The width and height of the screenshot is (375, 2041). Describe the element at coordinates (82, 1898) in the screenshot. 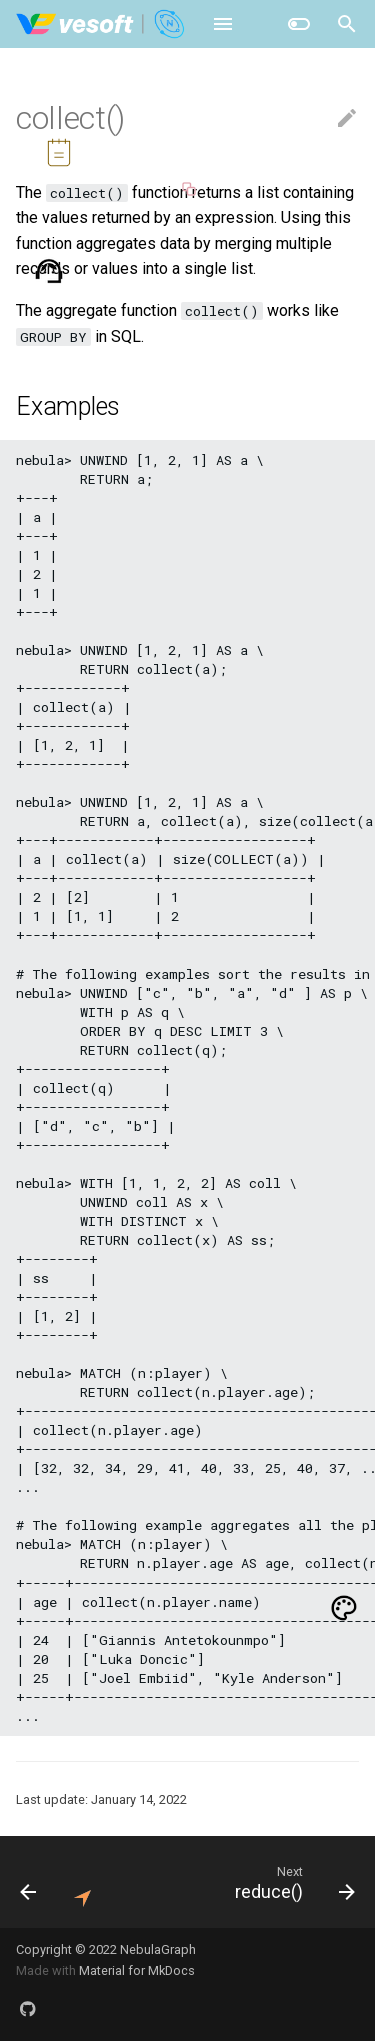

I see `navigate to current location` at that location.